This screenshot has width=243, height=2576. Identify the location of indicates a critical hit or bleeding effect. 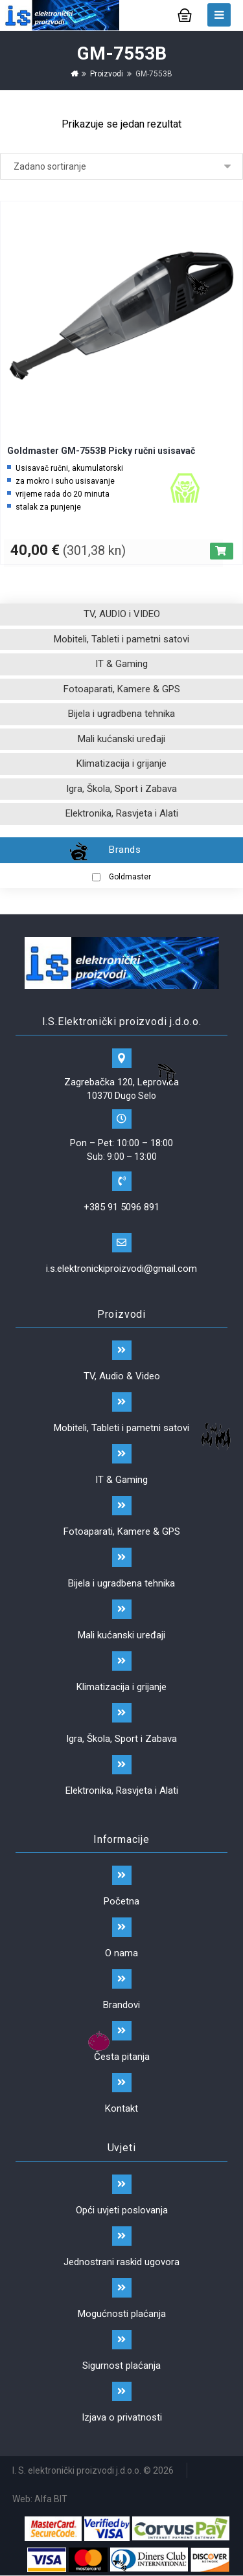
(167, 1073).